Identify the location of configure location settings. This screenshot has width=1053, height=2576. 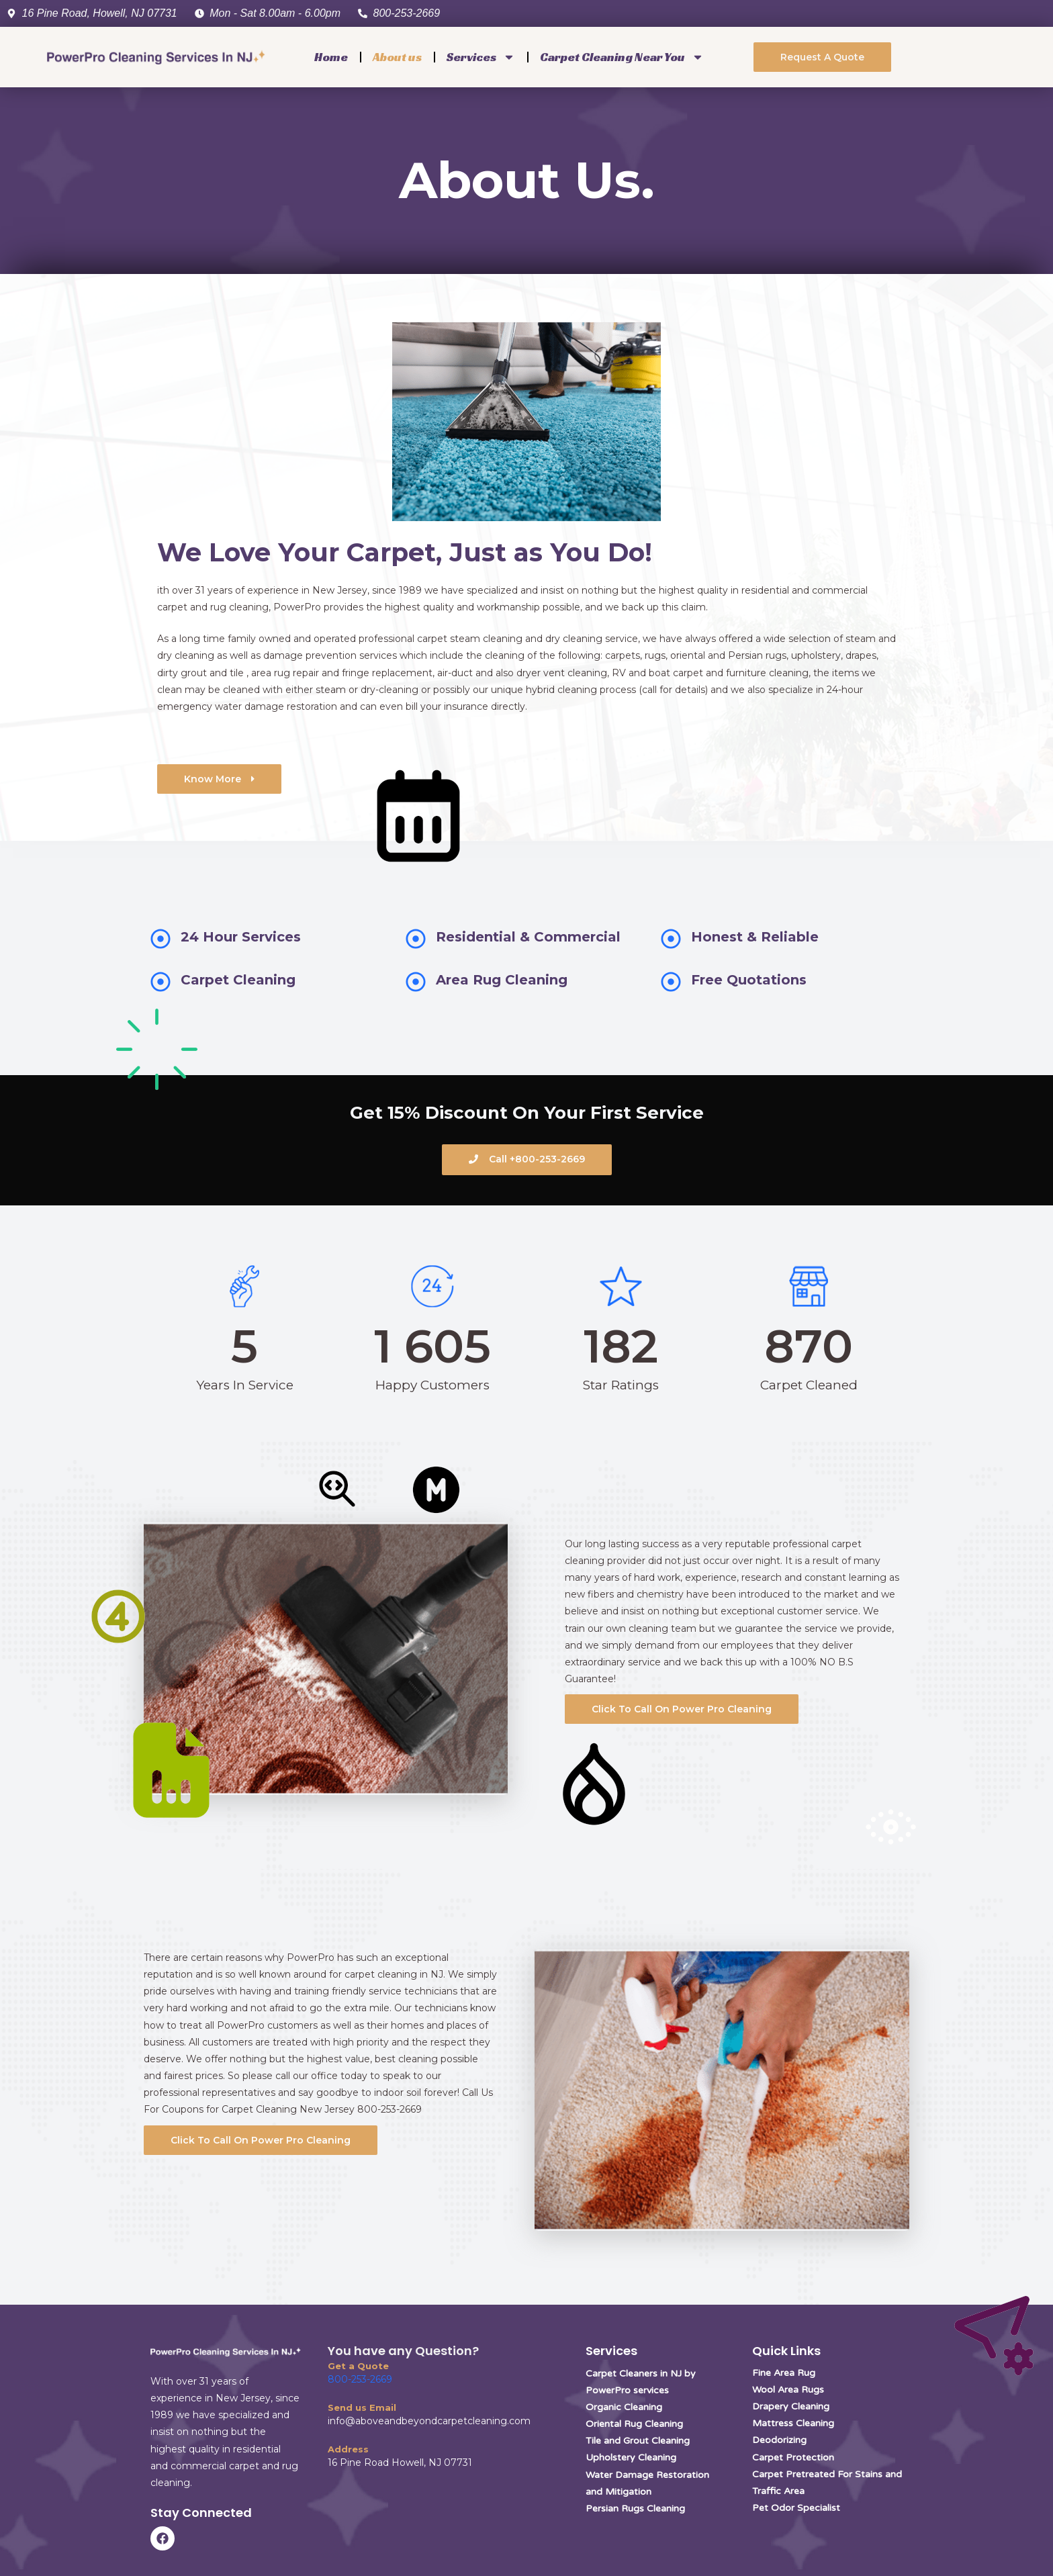
(993, 2333).